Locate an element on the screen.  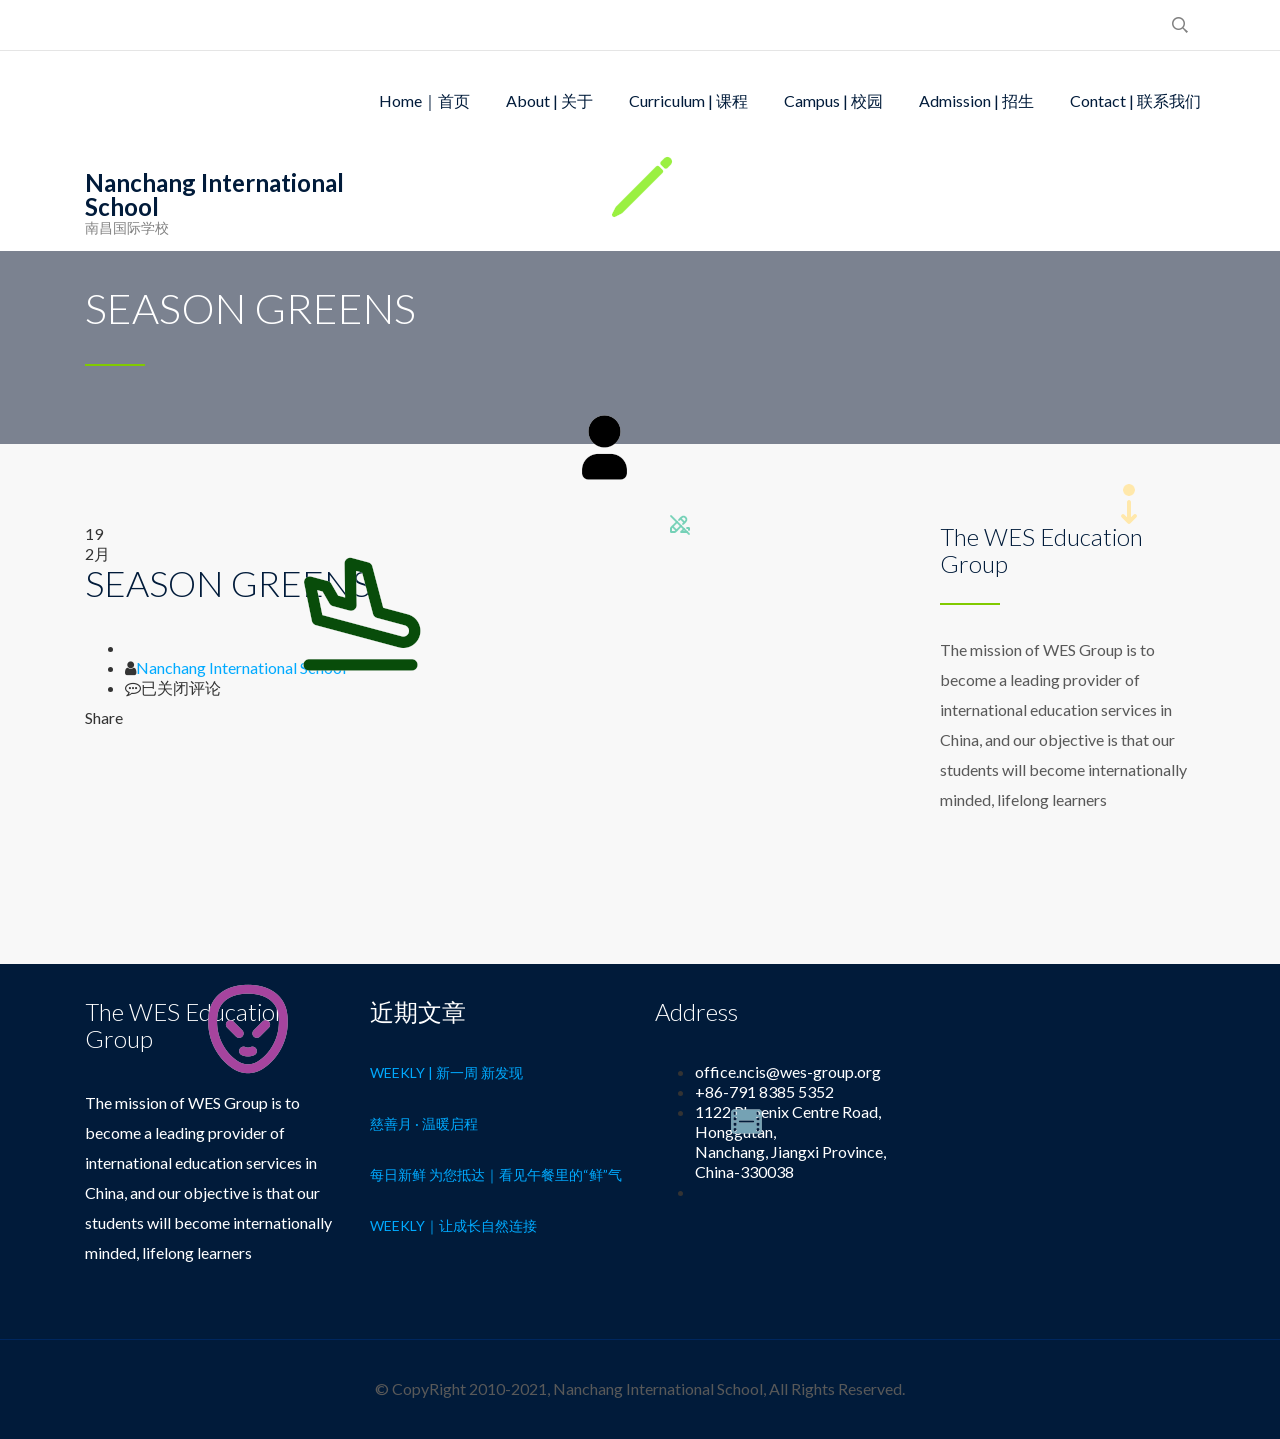
disable text highlighting mode is located at coordinates (680, 525).